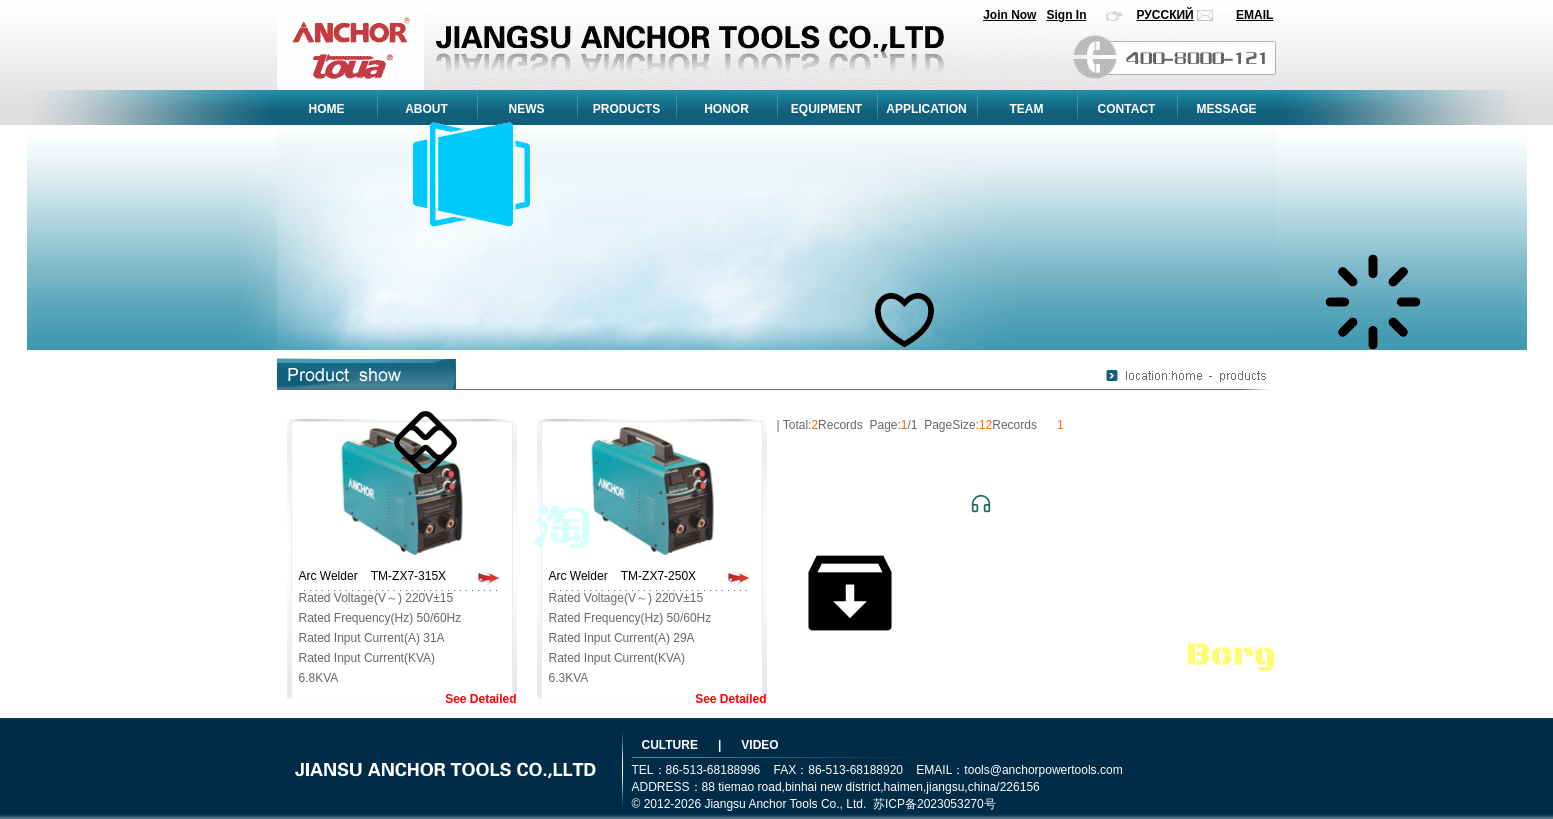 This screenshot has height=819, width=1553. What do you see at coordinates (471, 174) in the screenshot?
I see `reveal.js presentation framework logo` at bounding box center [471, 174].